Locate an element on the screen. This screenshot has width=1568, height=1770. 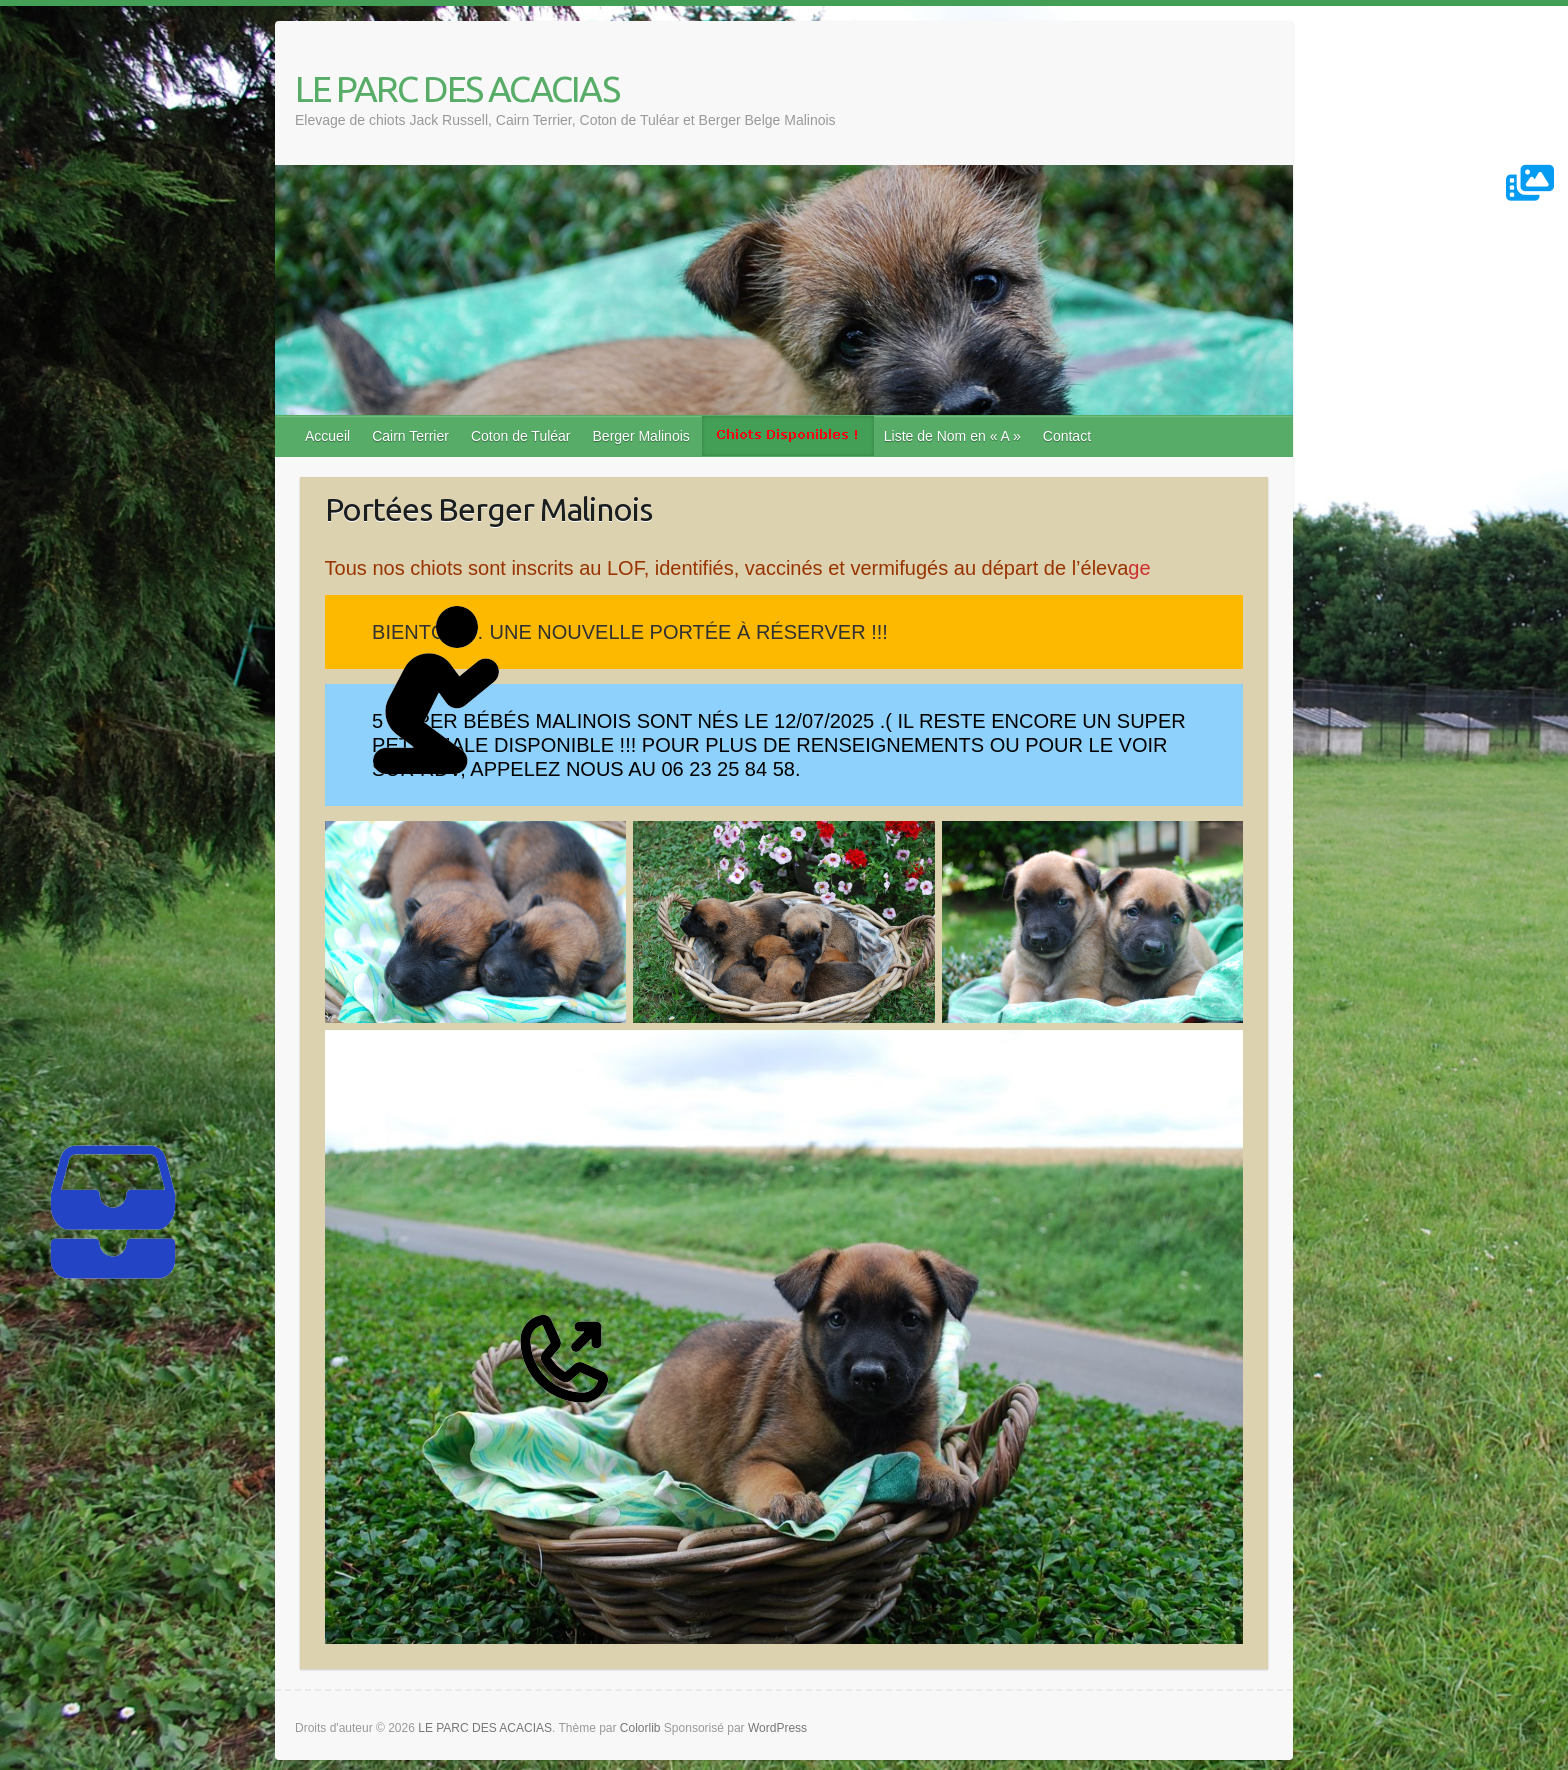
access photo and video gallery is located at coordinates (1530, 184).